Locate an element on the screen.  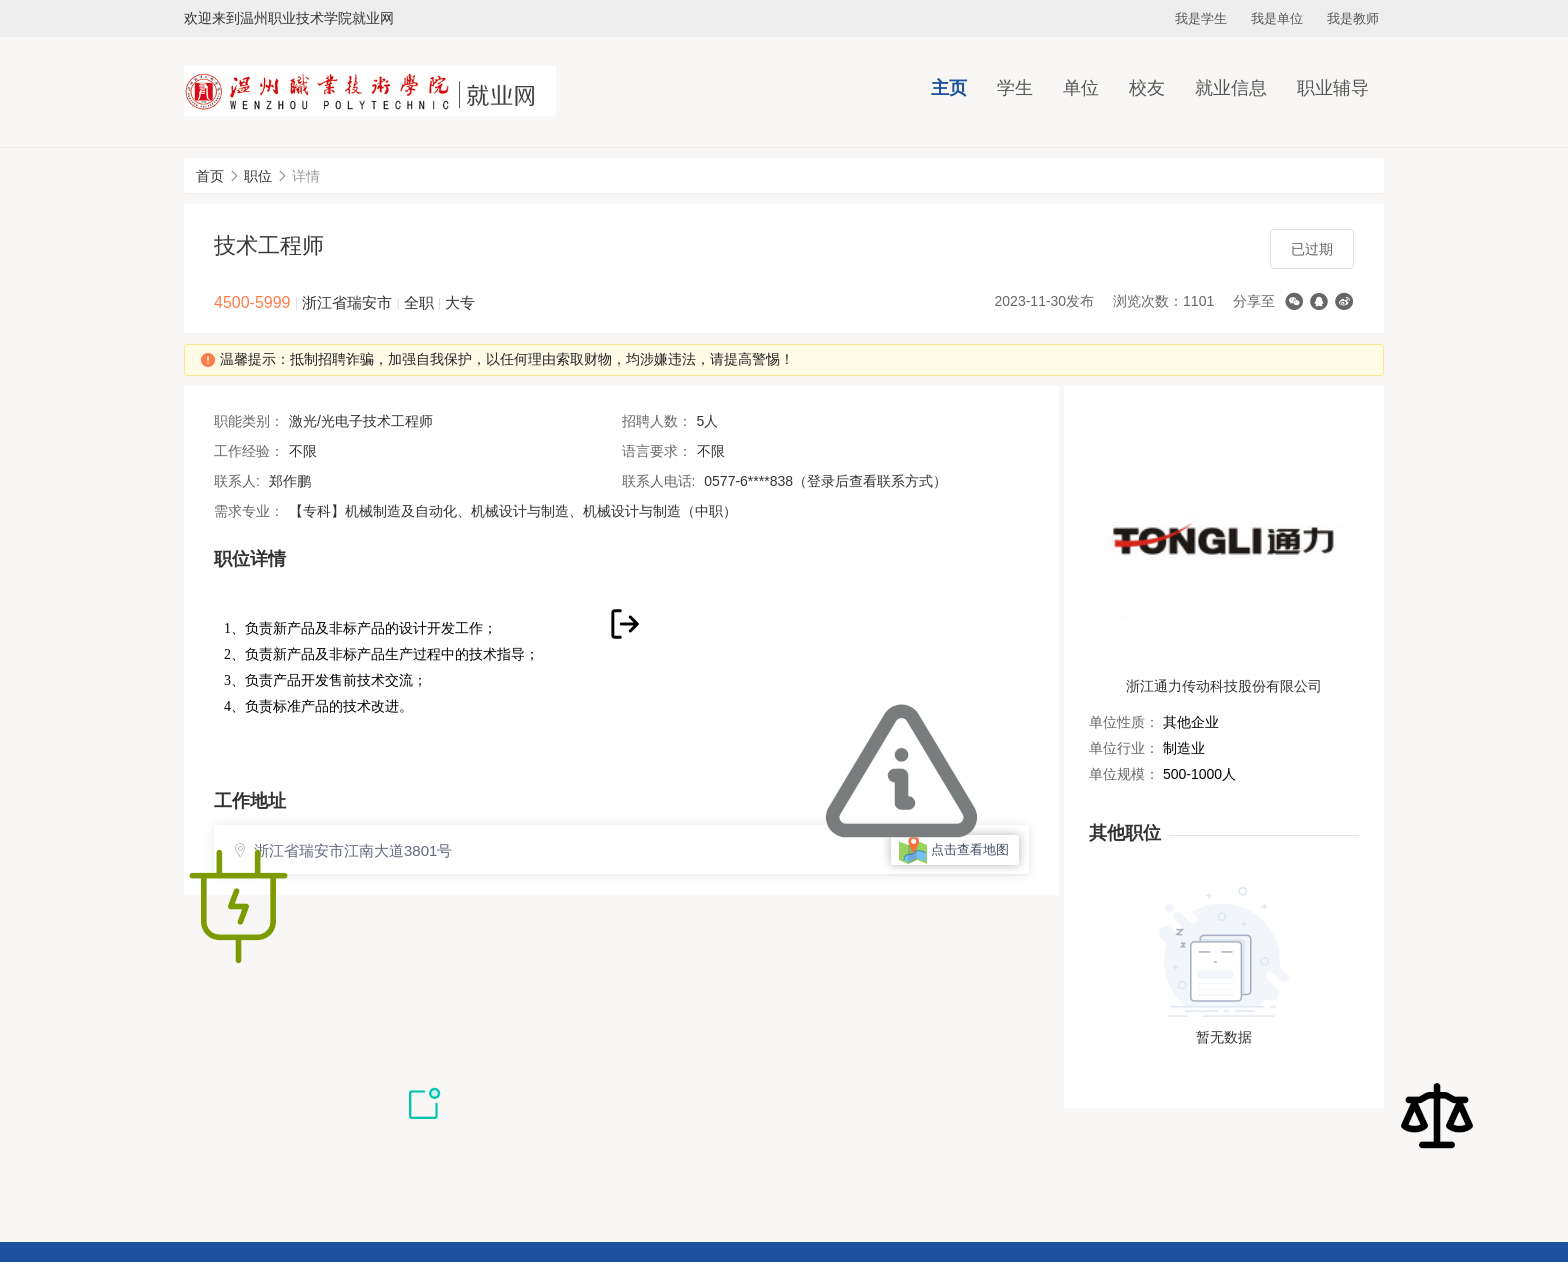
indicates new notifications or alerts is located at coordinates (424, 1104).